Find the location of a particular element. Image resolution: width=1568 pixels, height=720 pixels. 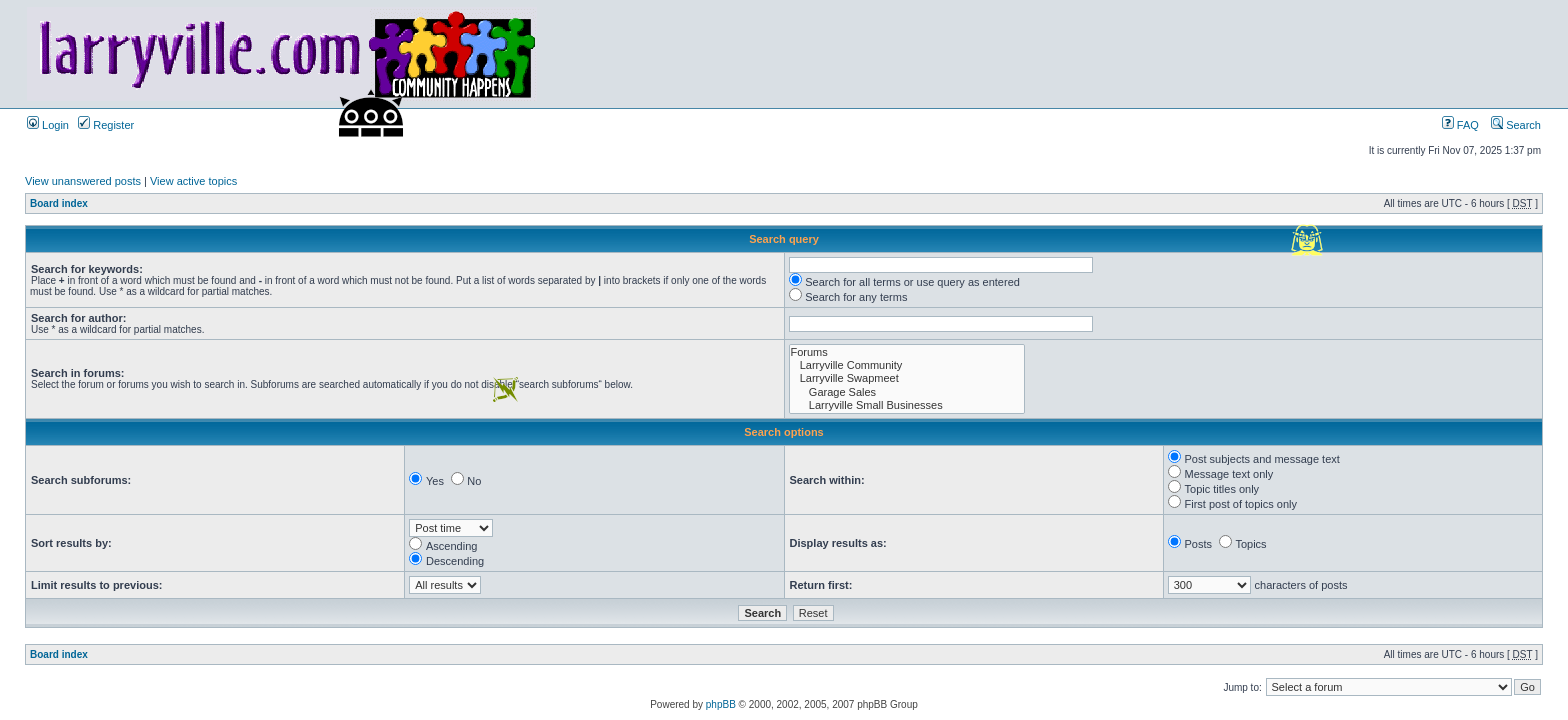

equip lightning bow weapon is located at coordinates (505, 389).